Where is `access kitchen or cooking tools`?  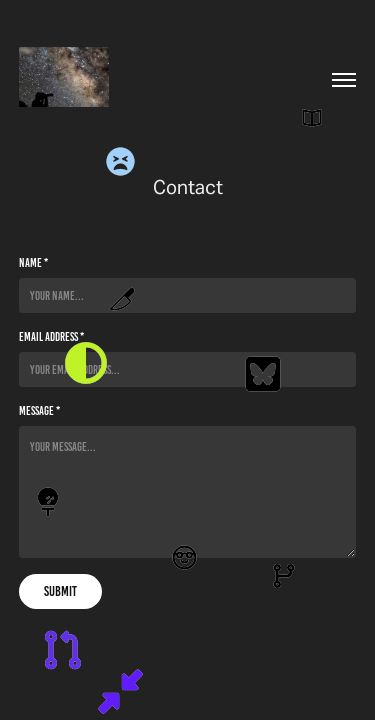 access kitchen or cooking tools is located at coordinates (122, 299).